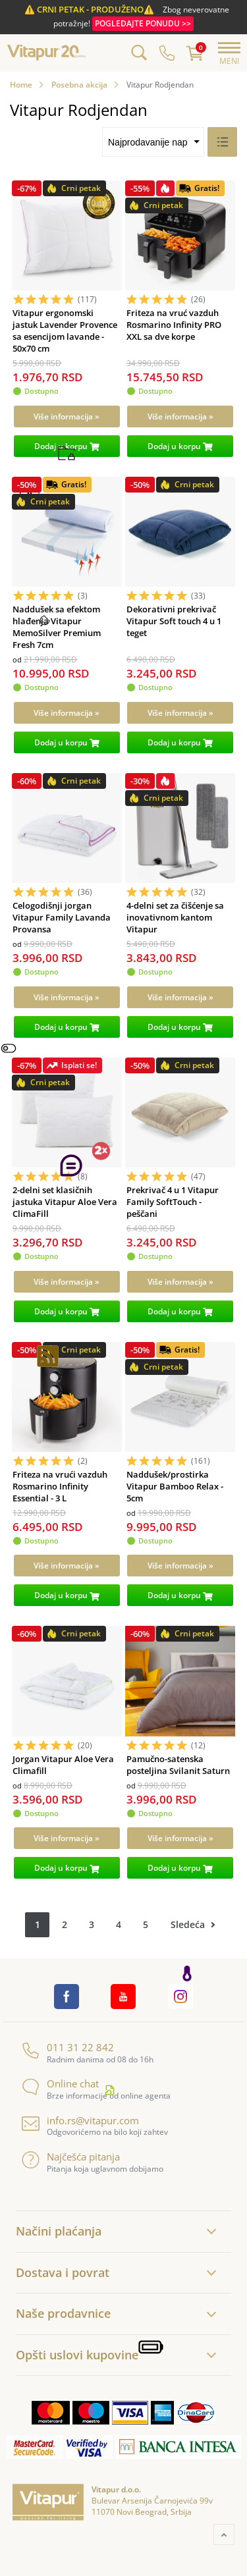 This screenshot has height=2576, width=247. Describe the element at coordinates (9, 1048) in the screenshot. I see `toggle switch in off position` at that location.